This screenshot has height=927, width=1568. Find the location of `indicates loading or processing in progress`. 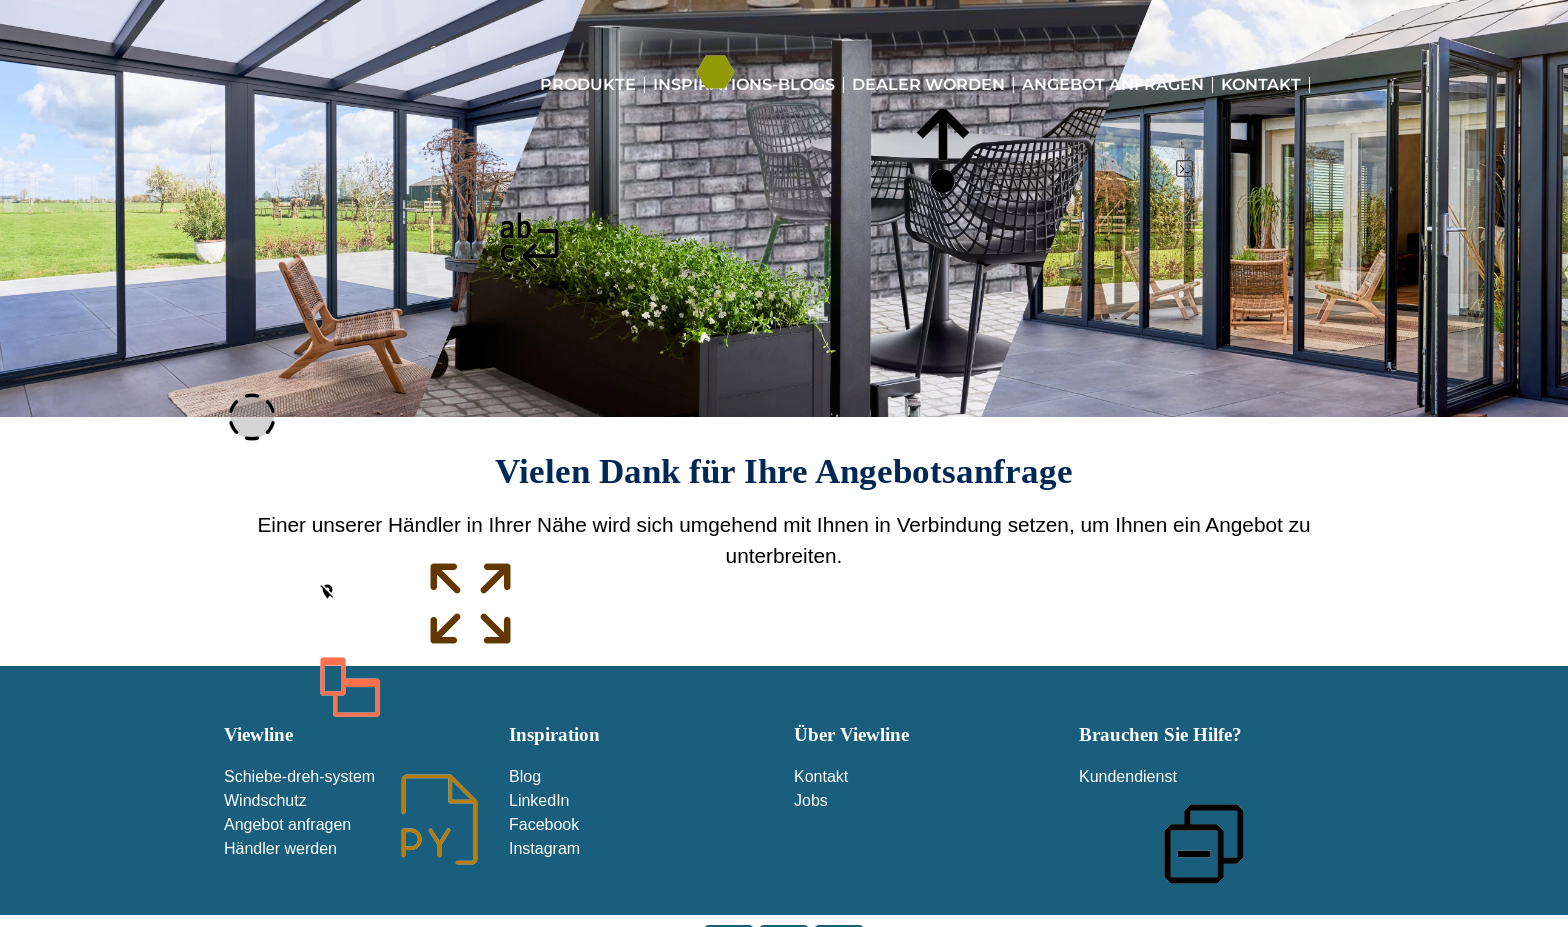

indicates loading or processing in progress is located at coordinates (252, 417).